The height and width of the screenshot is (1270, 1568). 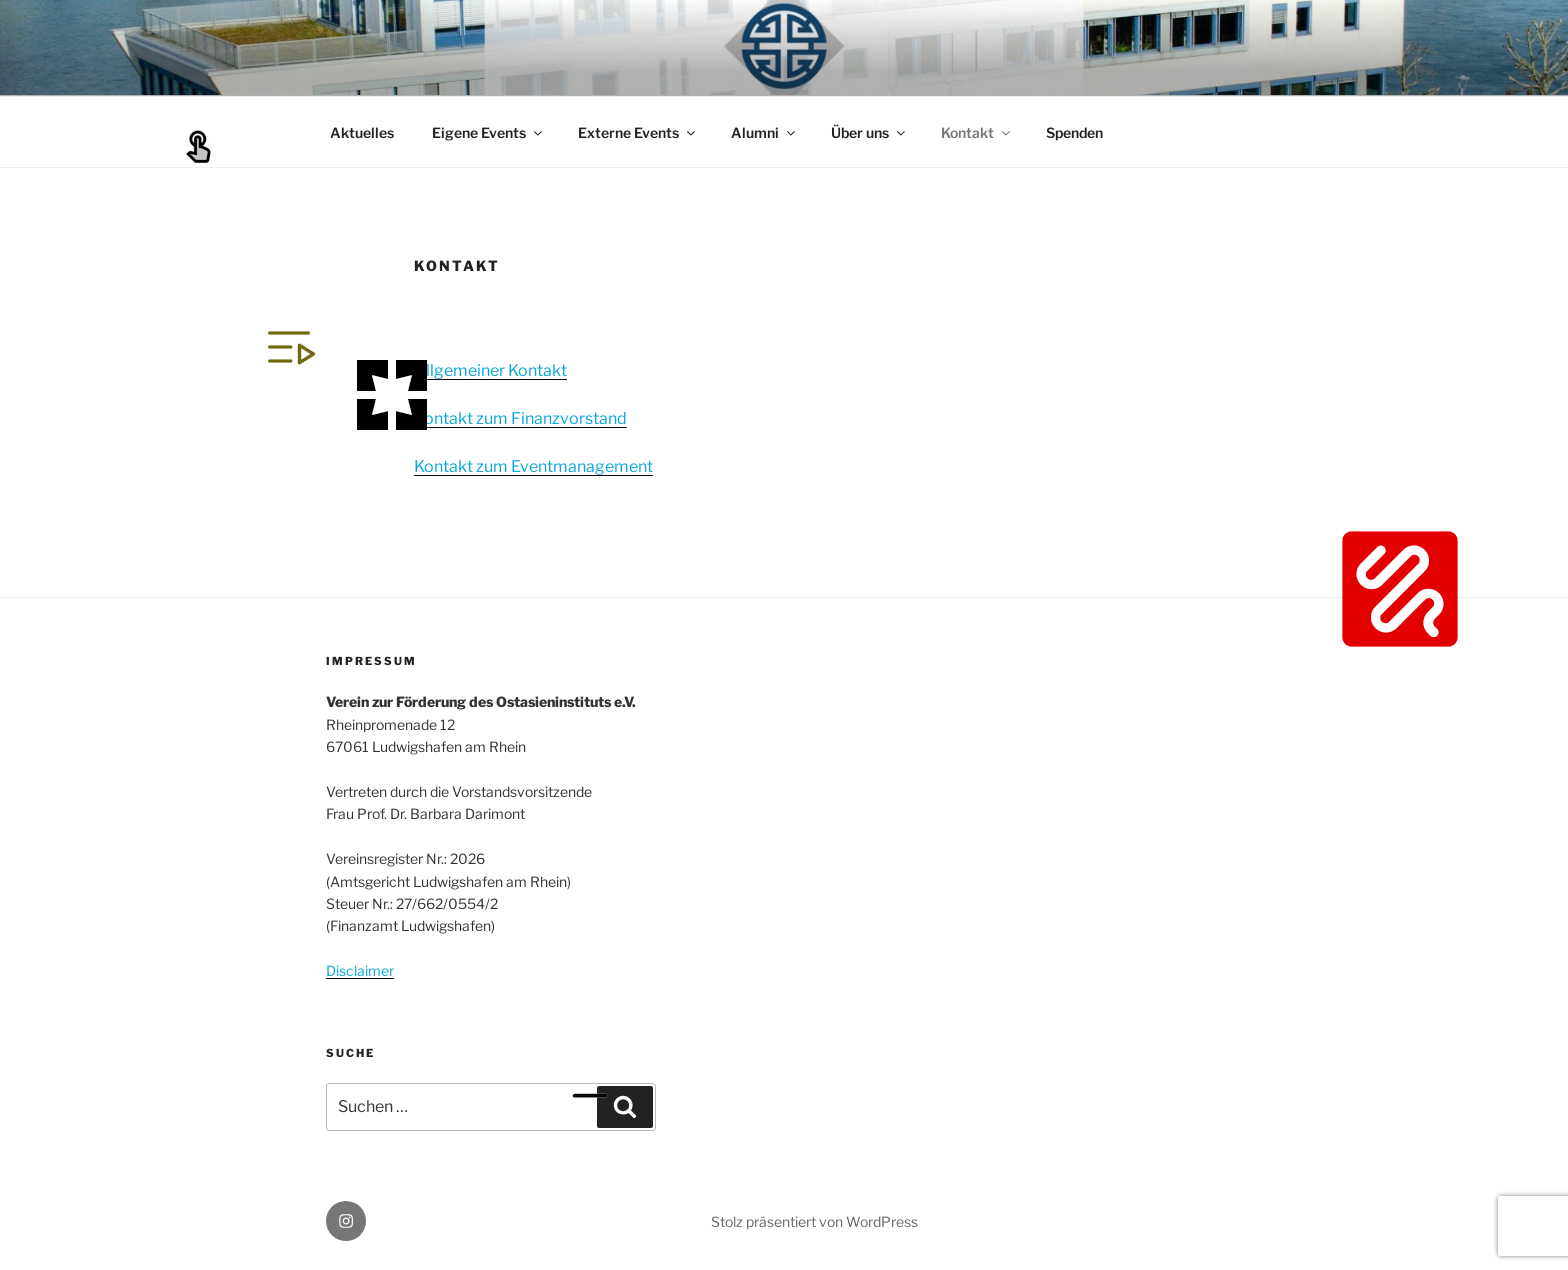 What do you see at coordinates (1400, 589) in the screenshot?
I see `access freehand drawing or annotation tools` at bounding box center [1400, 589].